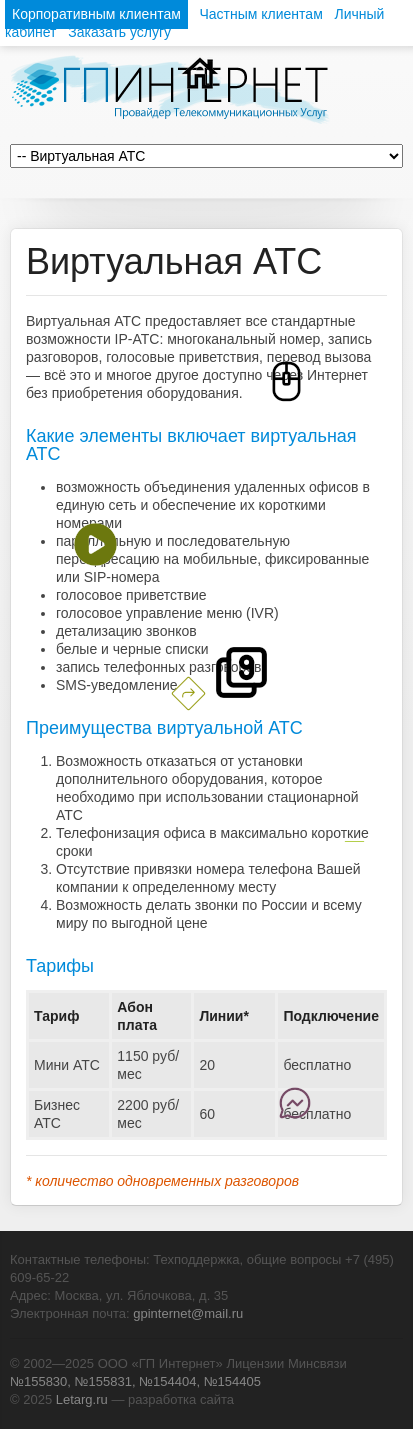 The height and width of the screenshot is (1429, 413). What do you see at coordinates (188, 693) in the screenshot?
I see `indicates a turn or direction change ahead` at bounding box center [188, 693].